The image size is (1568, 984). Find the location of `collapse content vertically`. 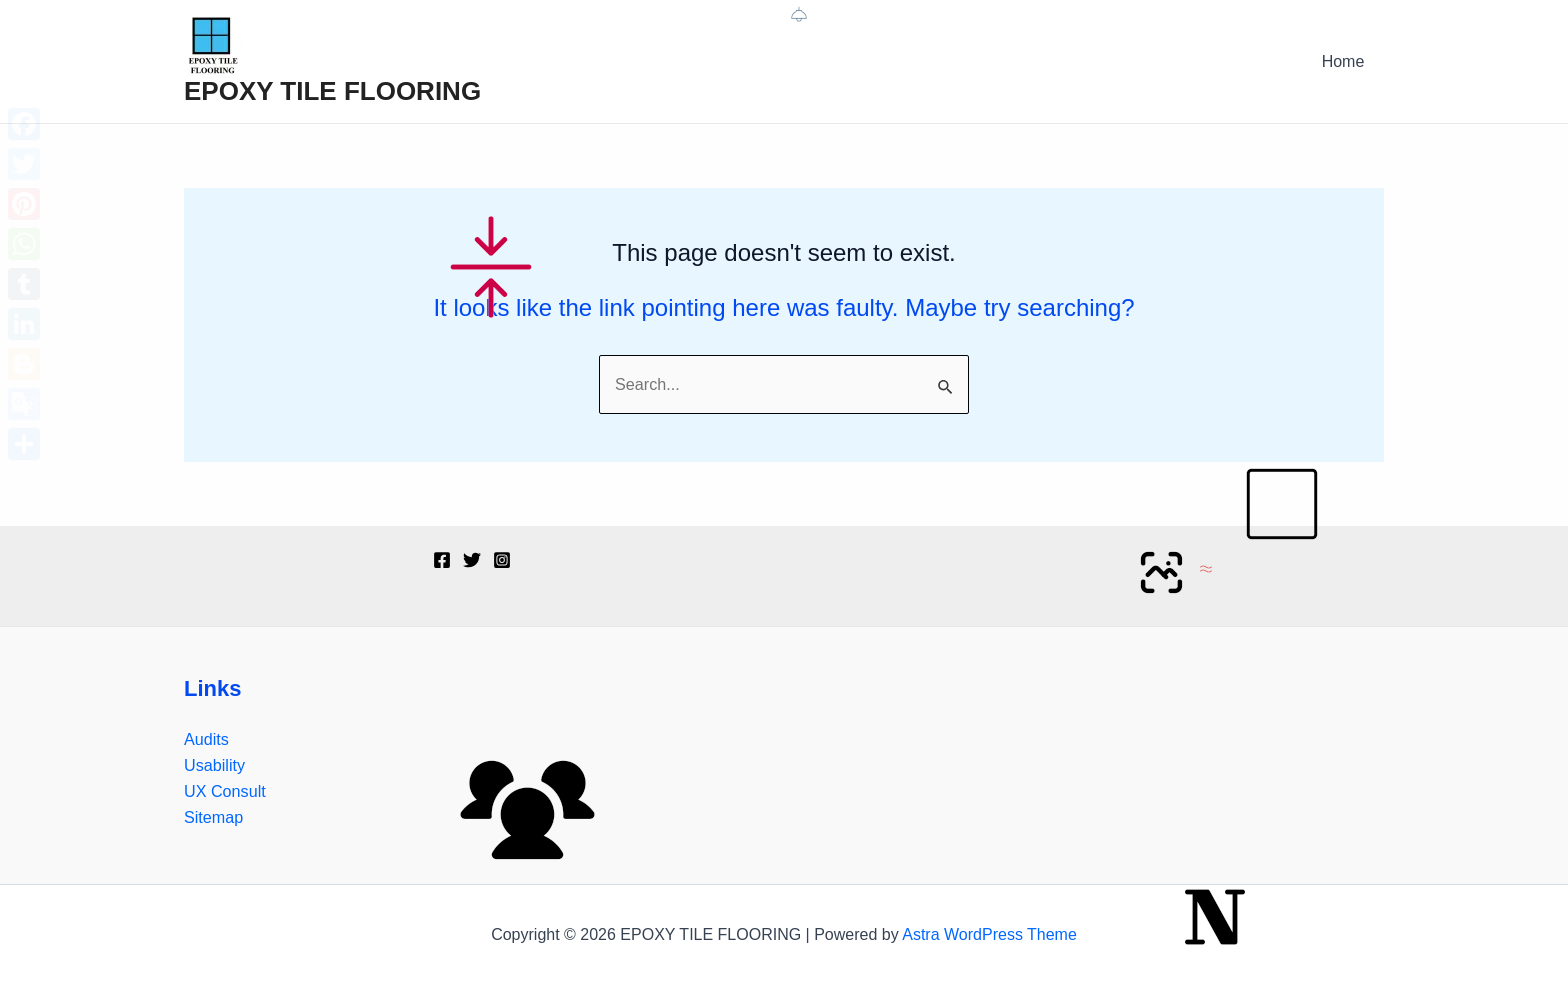

collapse content vertically is located at coordinates (491, 267).